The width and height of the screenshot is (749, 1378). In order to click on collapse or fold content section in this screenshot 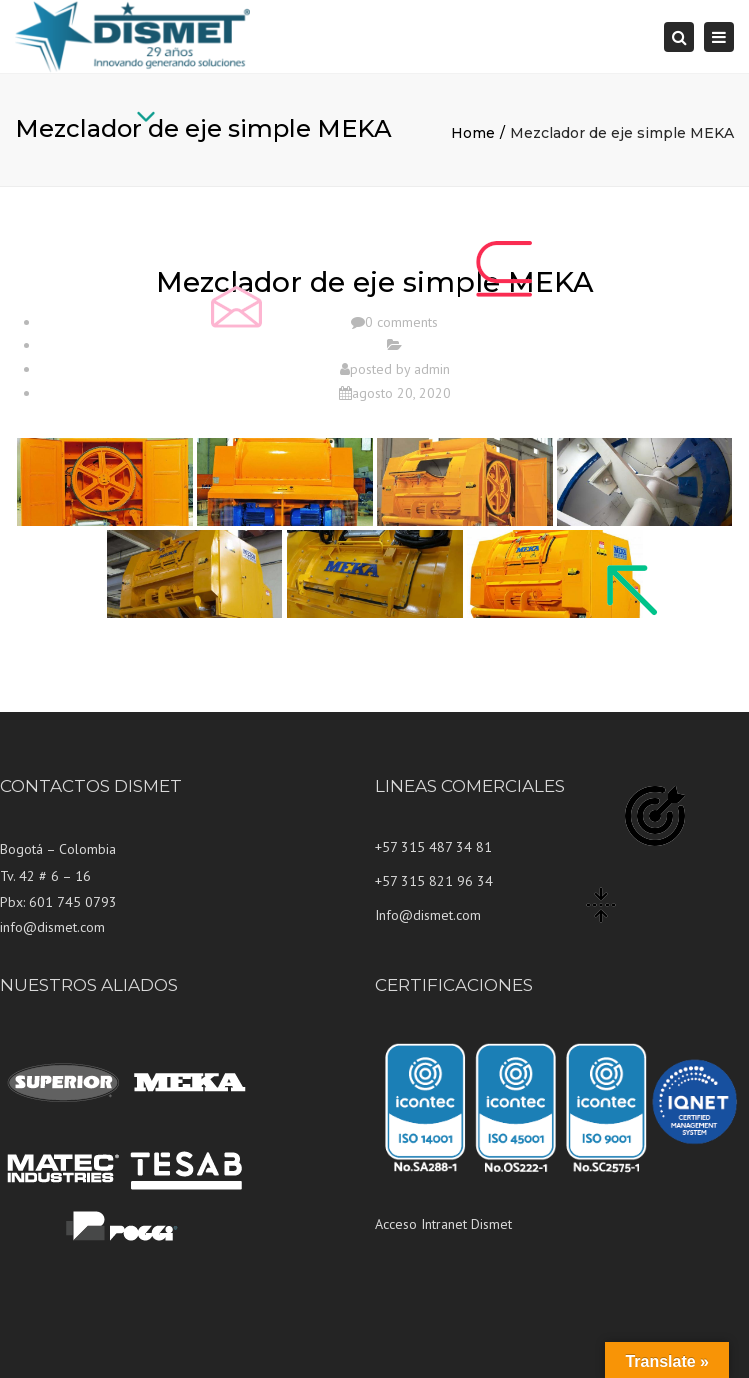, I will do `click(601, 905)`.